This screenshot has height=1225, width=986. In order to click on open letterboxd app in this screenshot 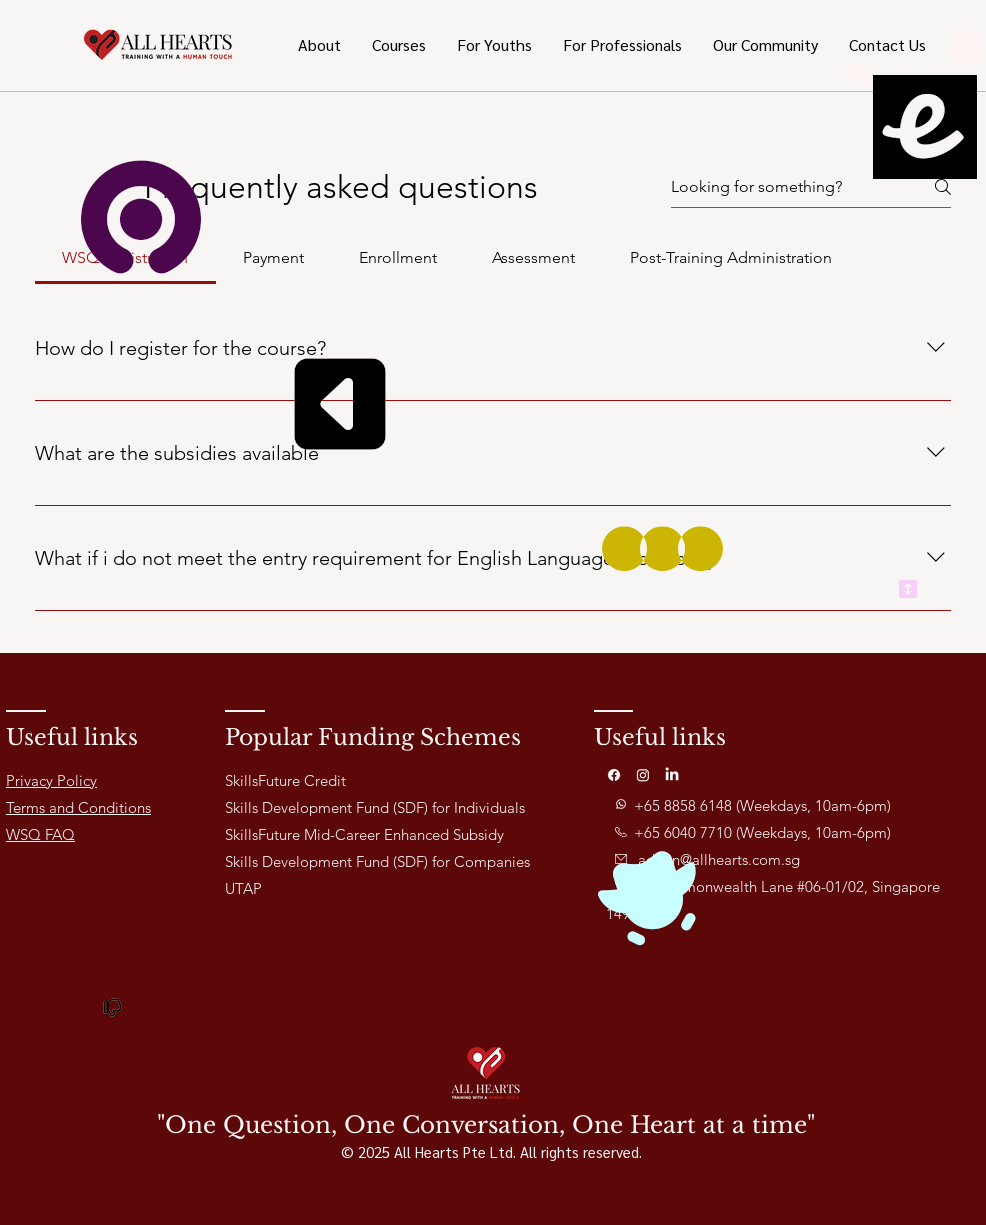, I will do `click(662, 550)`.